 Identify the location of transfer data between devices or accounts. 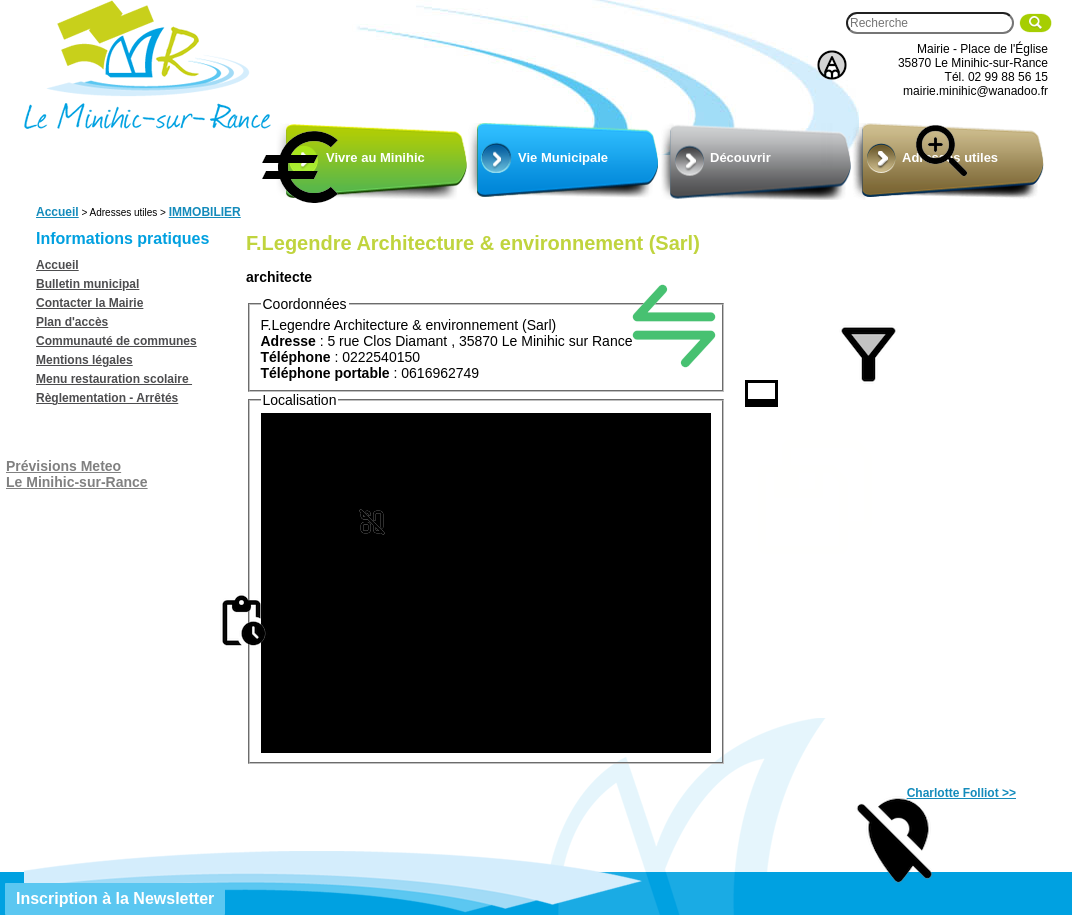
(674, 326).